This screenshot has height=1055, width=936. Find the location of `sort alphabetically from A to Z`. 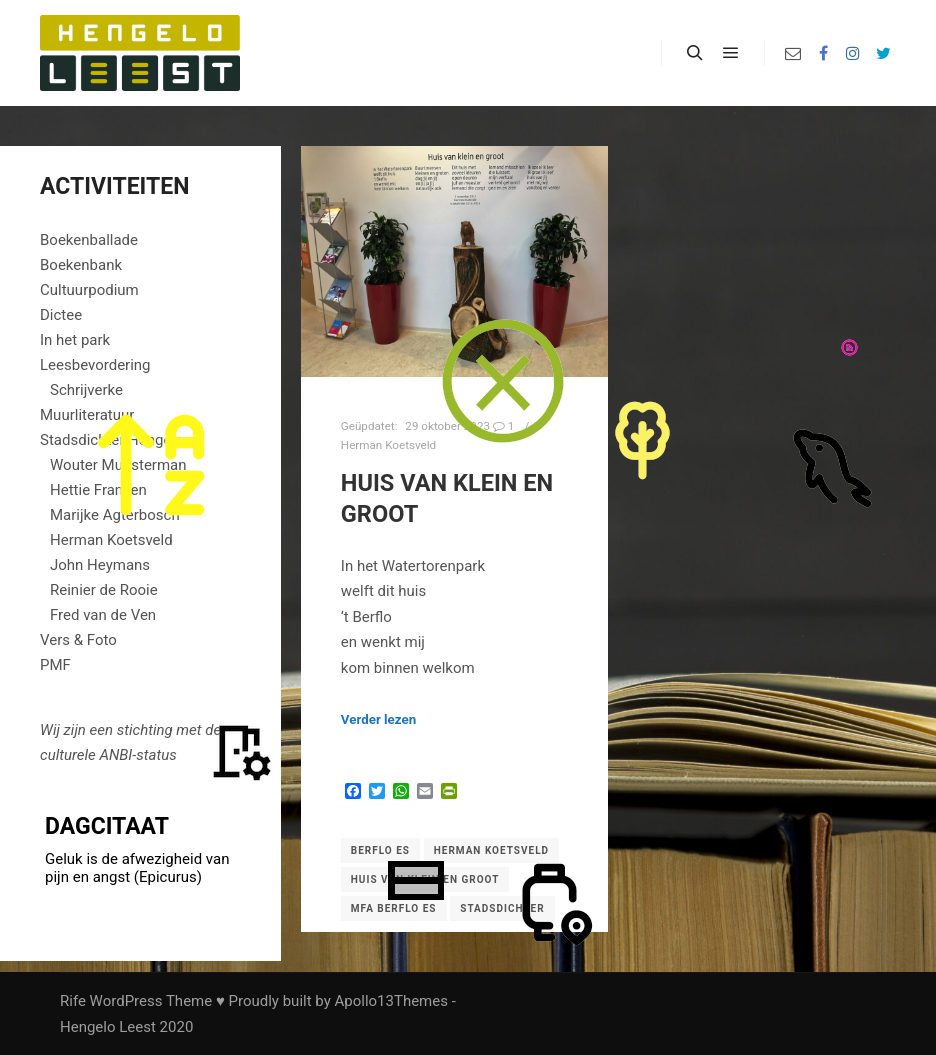

sort alphabetically from A to Z is located at coordinates (154, 465).